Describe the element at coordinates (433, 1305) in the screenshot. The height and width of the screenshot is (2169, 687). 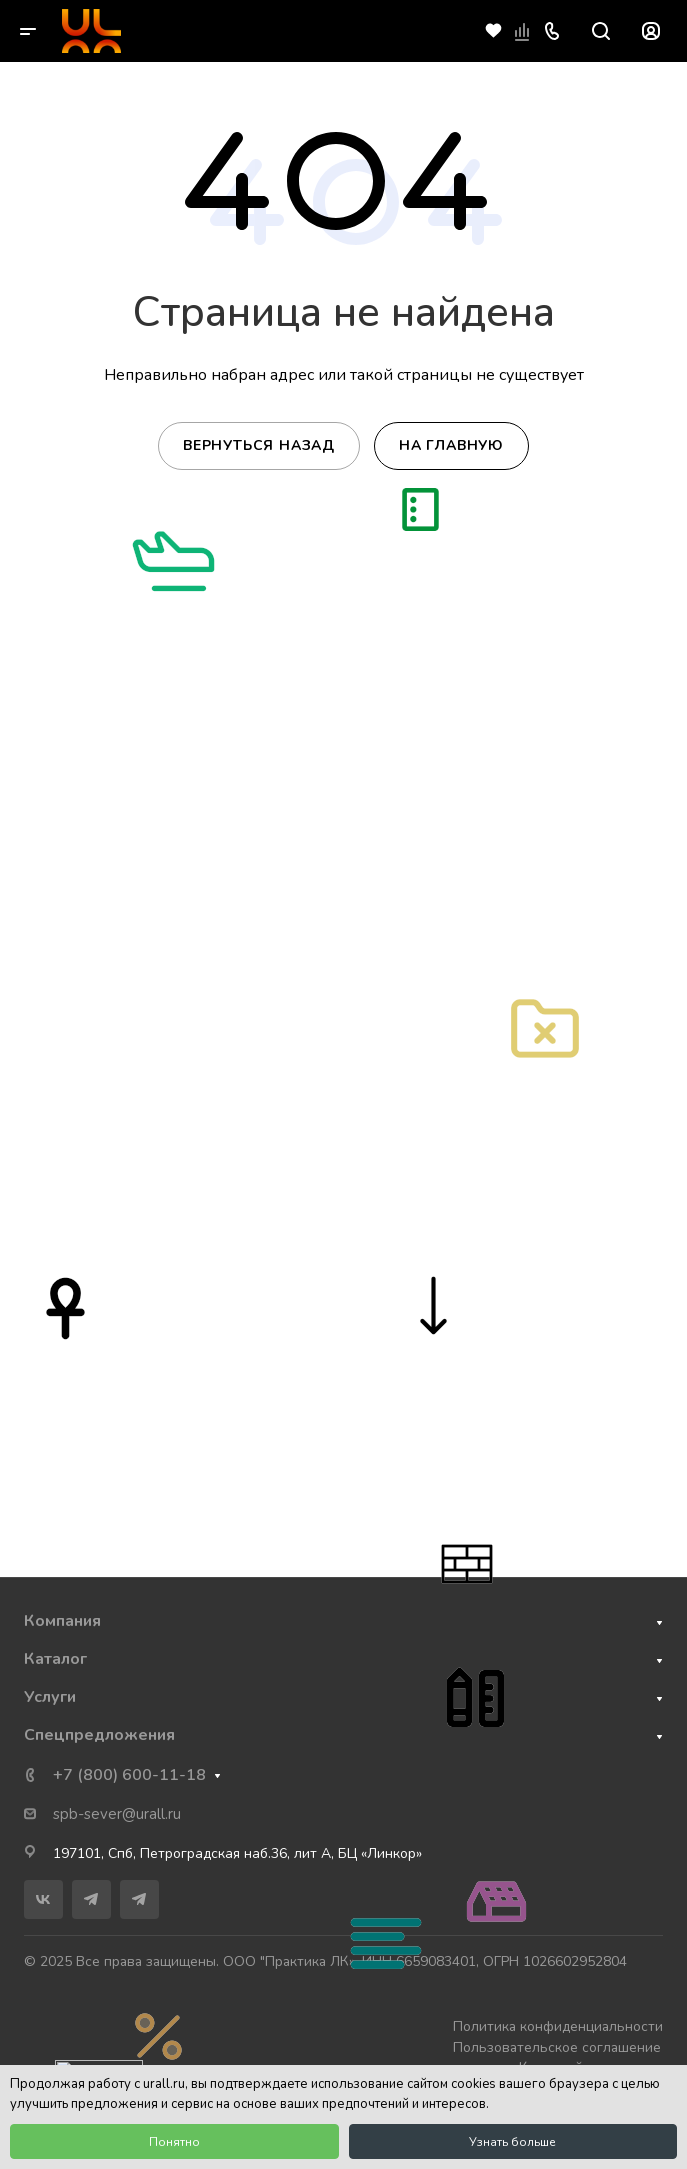
I see `scroll down for more content` at that location.